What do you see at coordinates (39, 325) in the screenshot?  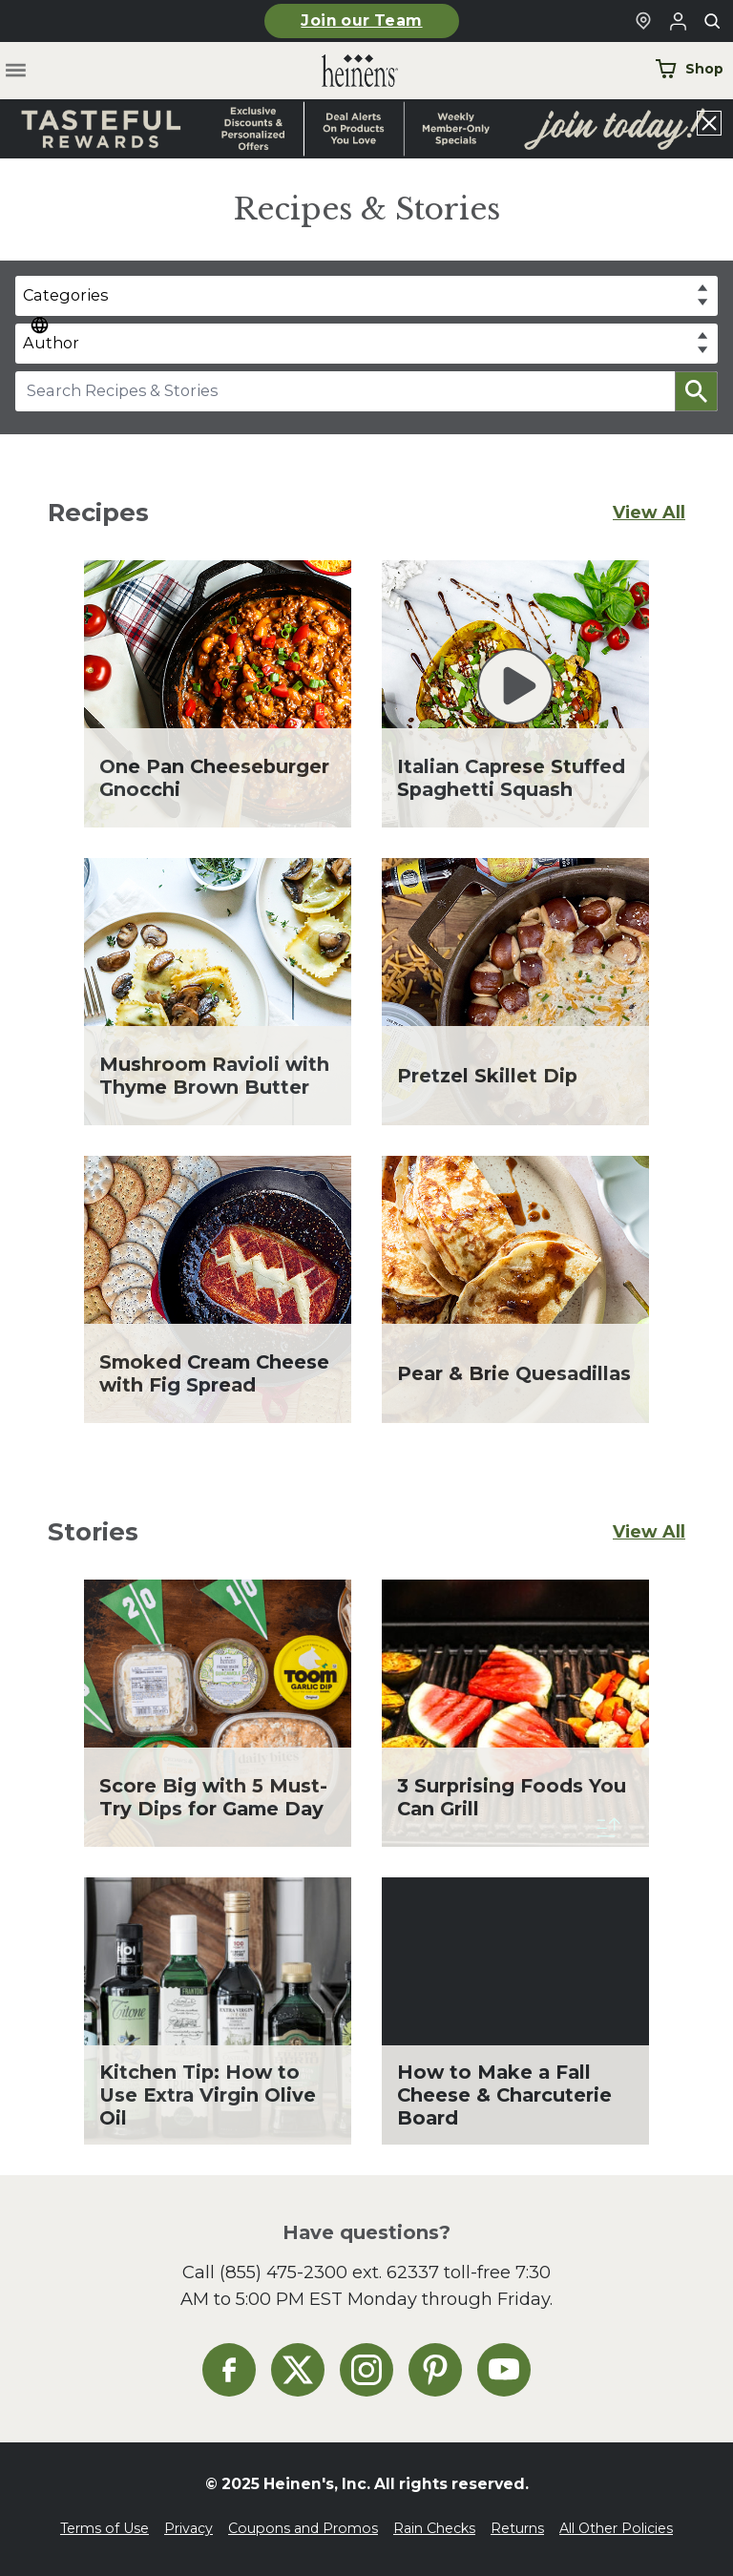 I see `switch to global or worldwide view` at bounding box center [39, 325].